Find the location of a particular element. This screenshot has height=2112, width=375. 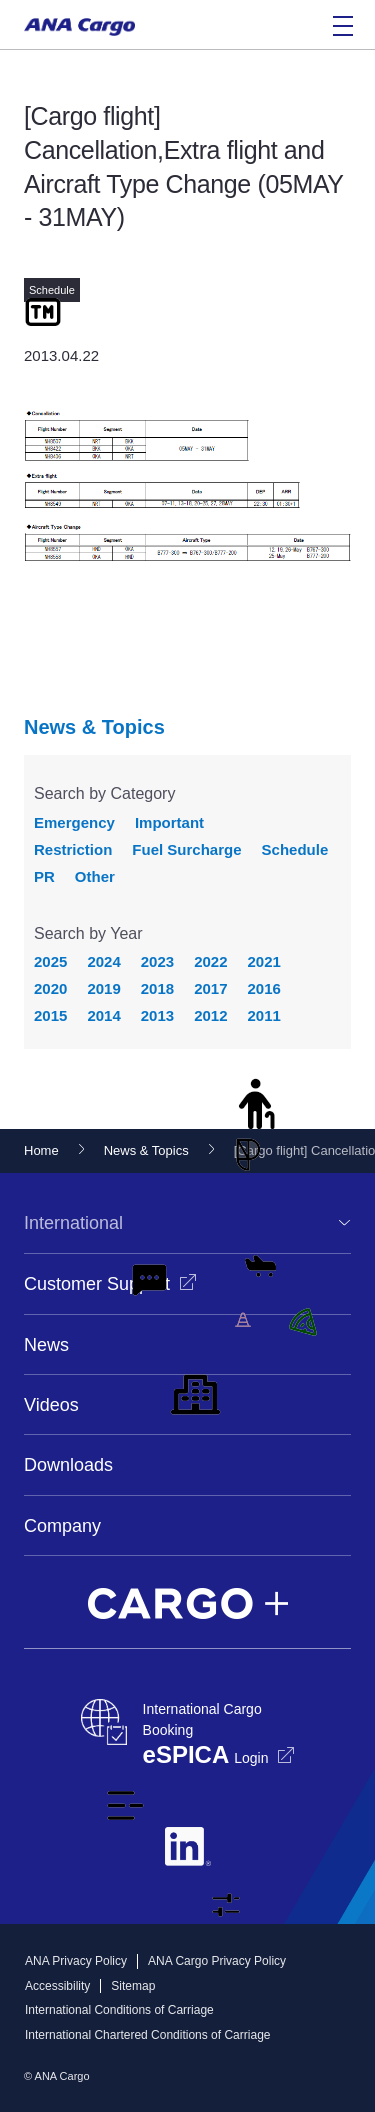

view apartment or residential building details is located at coordinates (195, 1394).